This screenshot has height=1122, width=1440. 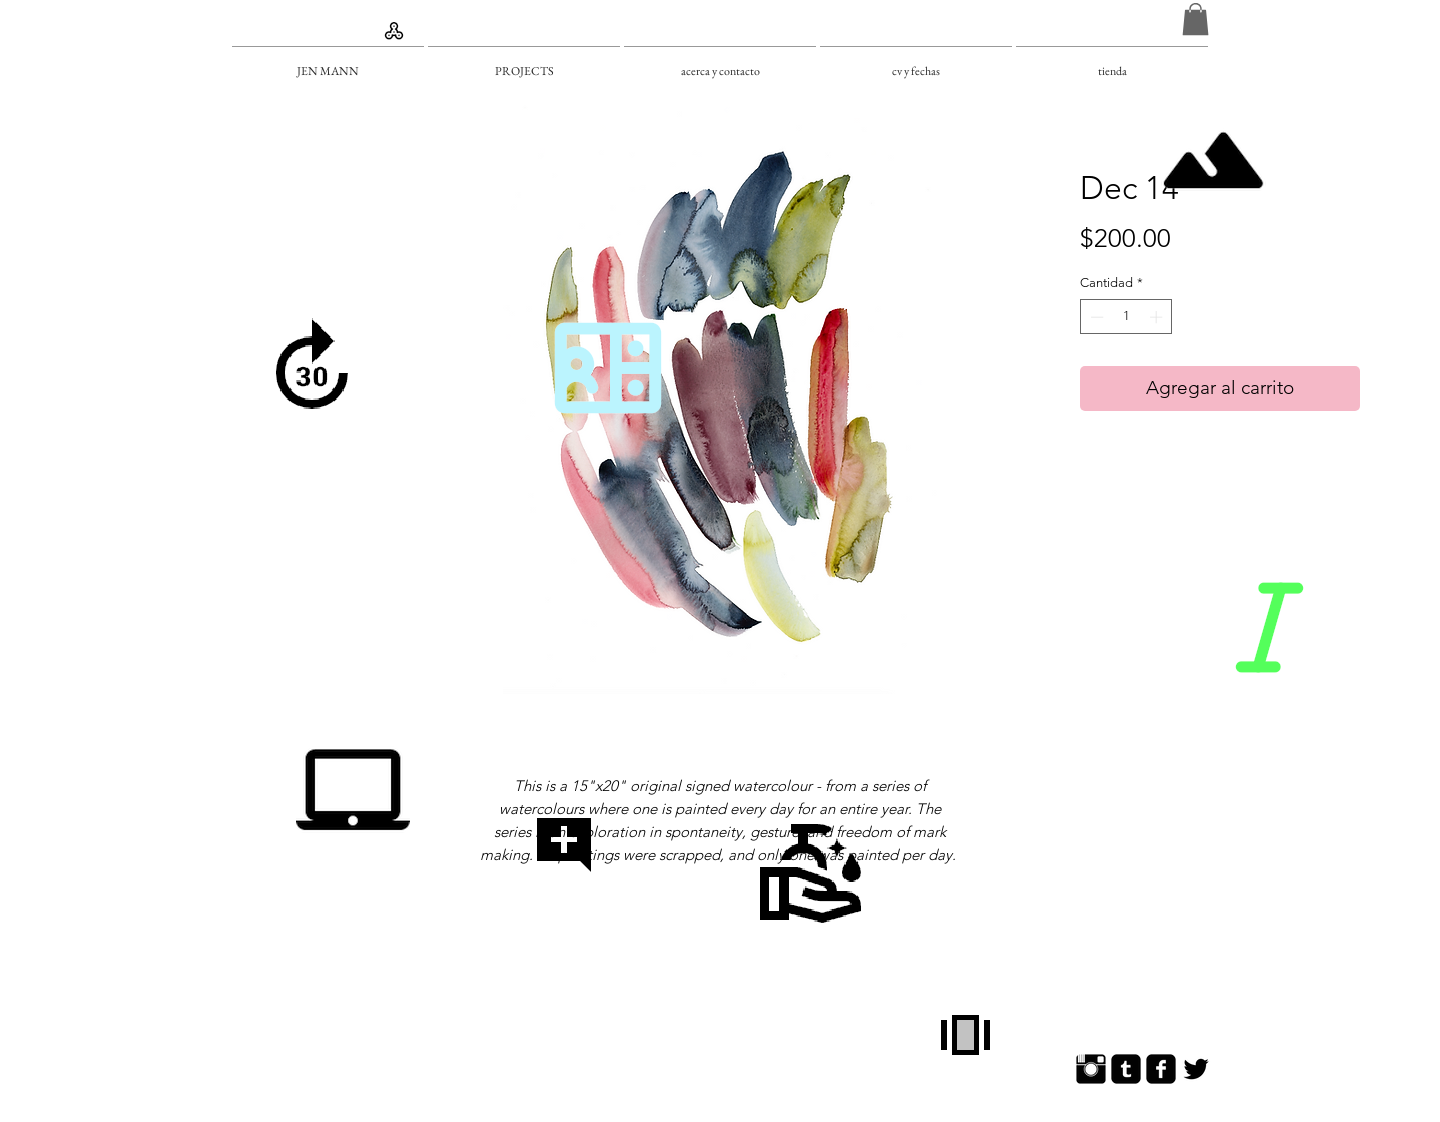 I want to click on access mac or laptop-specific settings, so click(x=353, y=792).